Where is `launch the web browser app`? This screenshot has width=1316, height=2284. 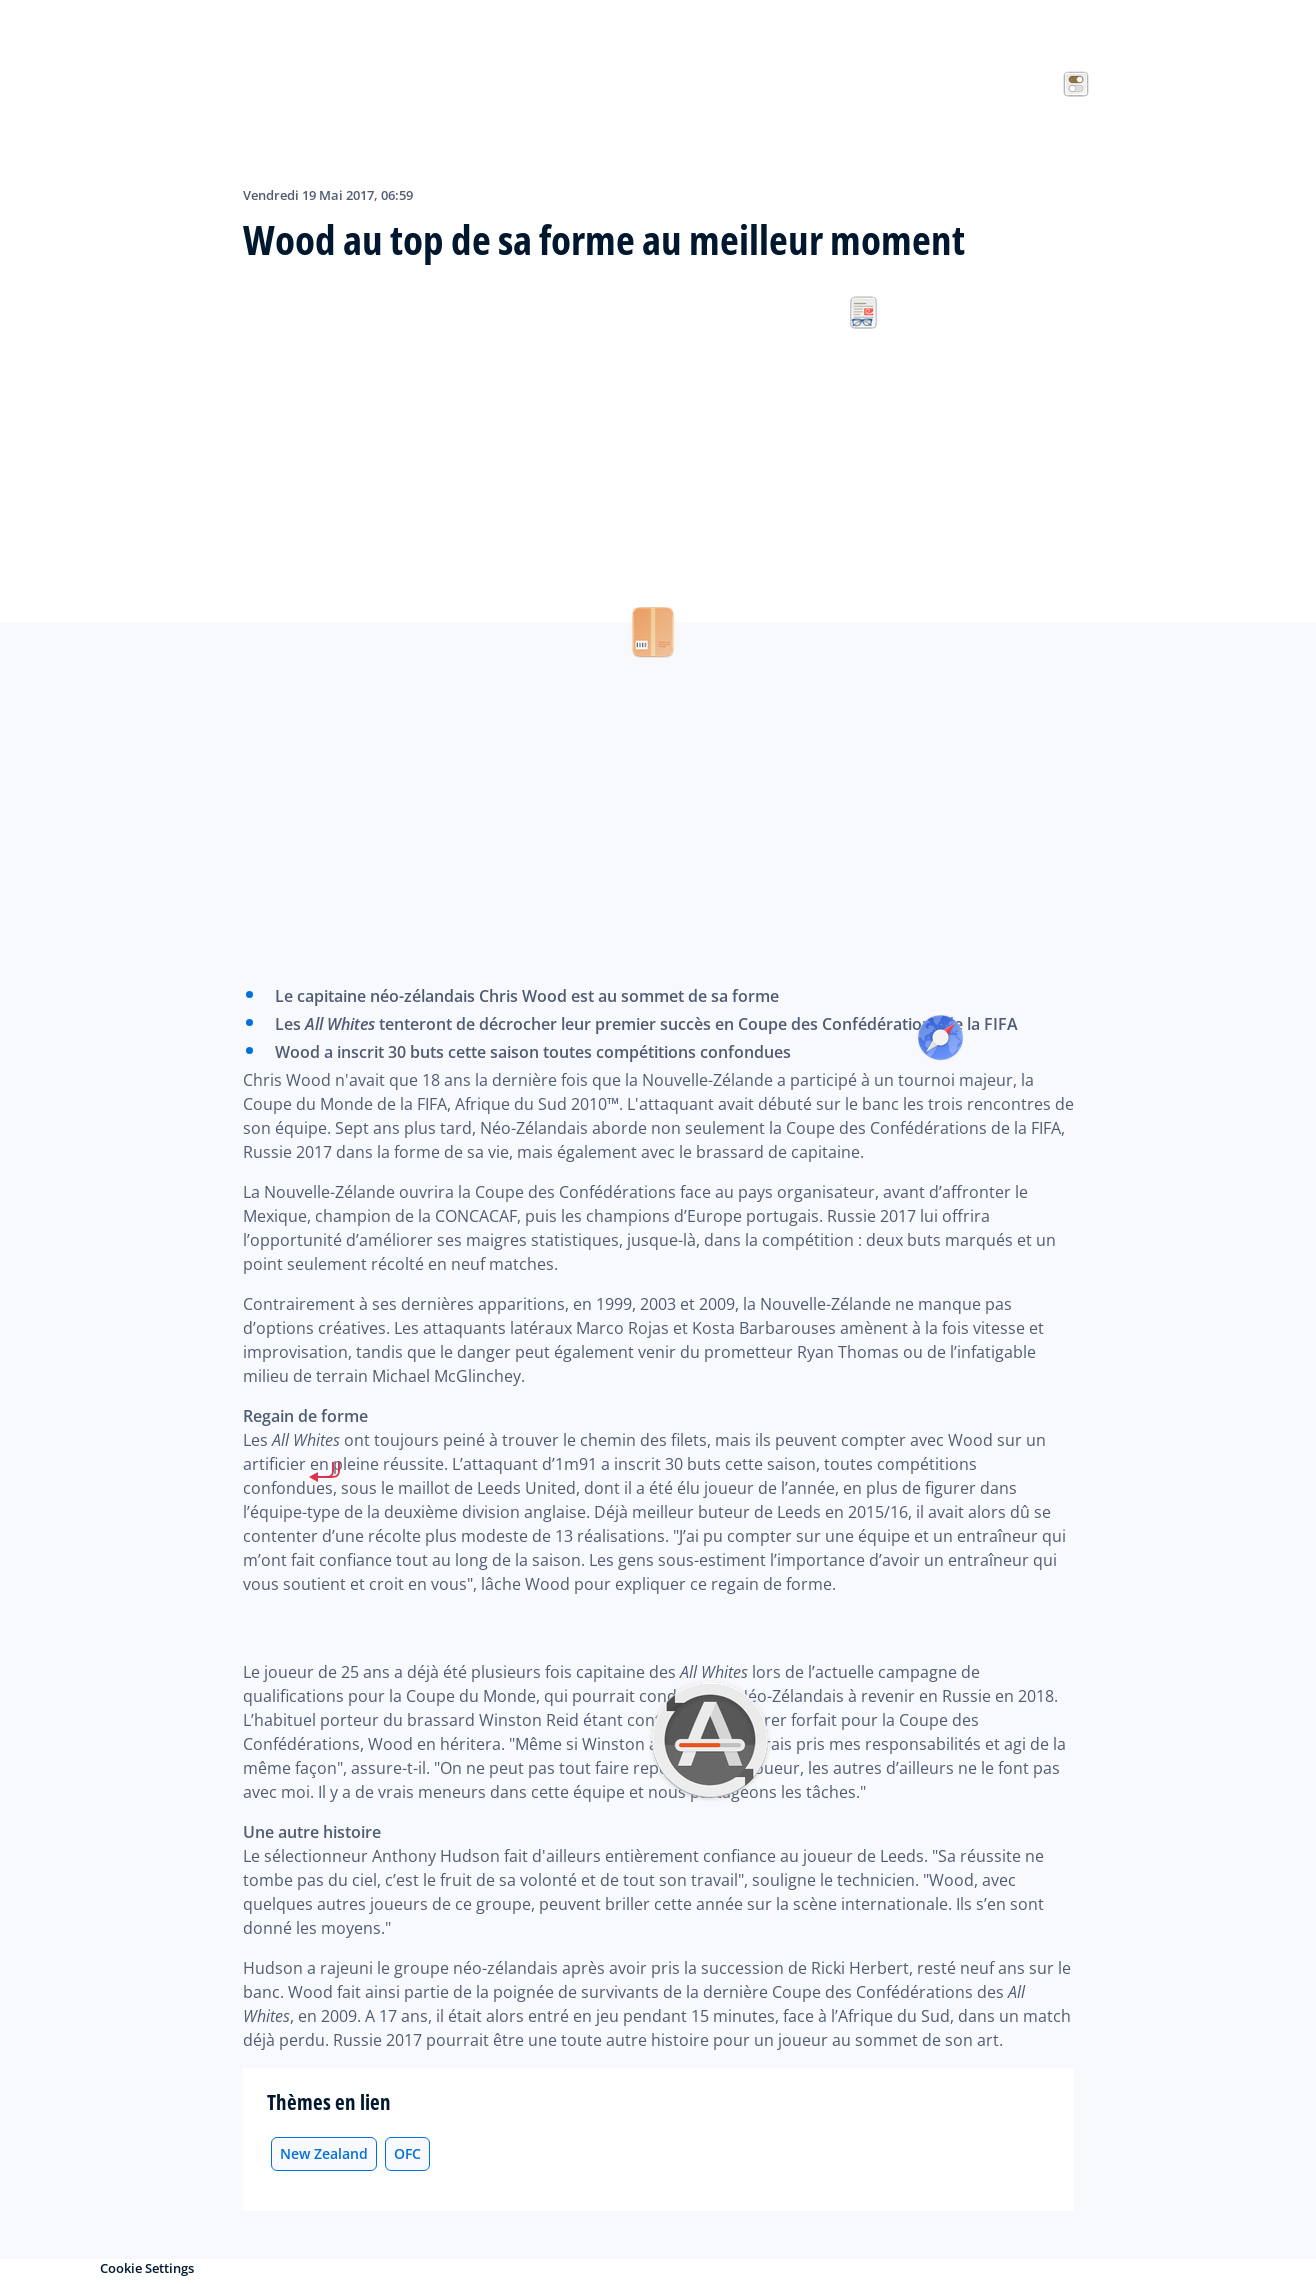
launch the web browser app is located at coordinates (940, 1037).